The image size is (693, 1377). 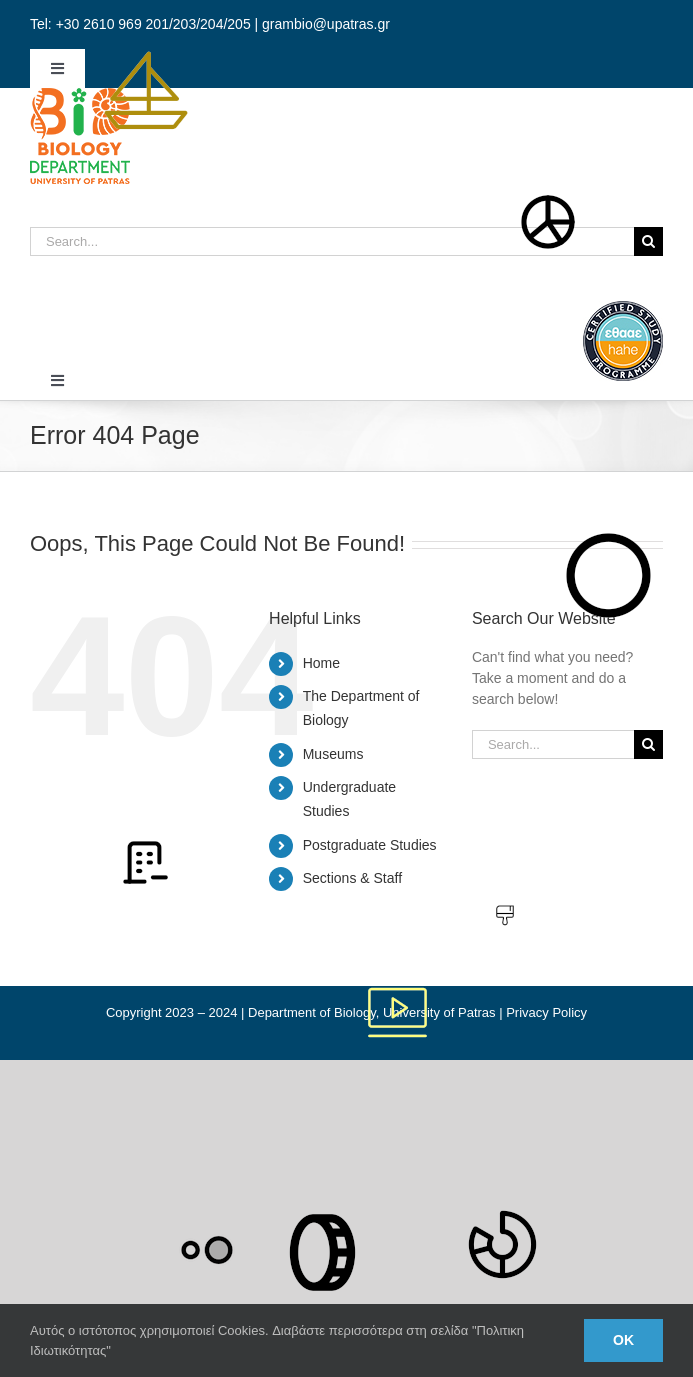 What do you see at coordinates (502, 1244) in the screenshot?
I see `view analytics or statistics breakdown` at bounding box center [502, 1244].